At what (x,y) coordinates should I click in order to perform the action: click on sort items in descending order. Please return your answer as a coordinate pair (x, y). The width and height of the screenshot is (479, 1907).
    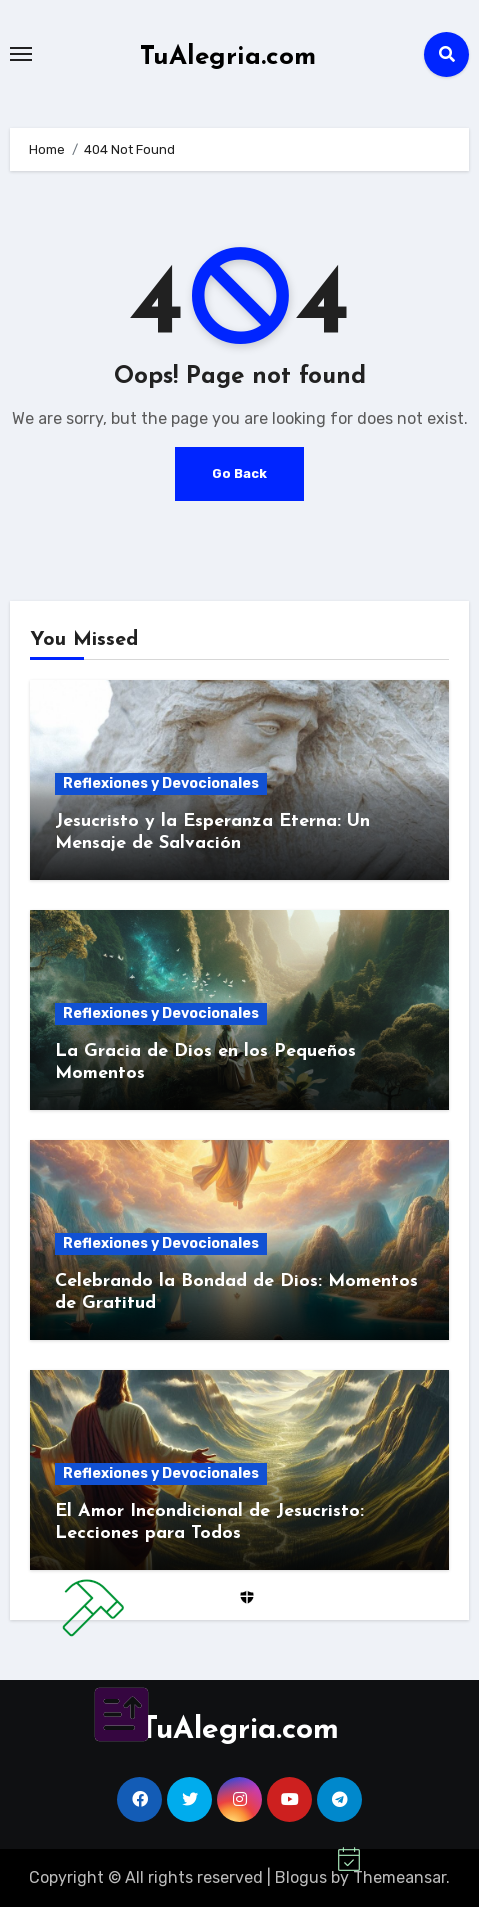
    Looking at the image, I should click on (121, 1714).